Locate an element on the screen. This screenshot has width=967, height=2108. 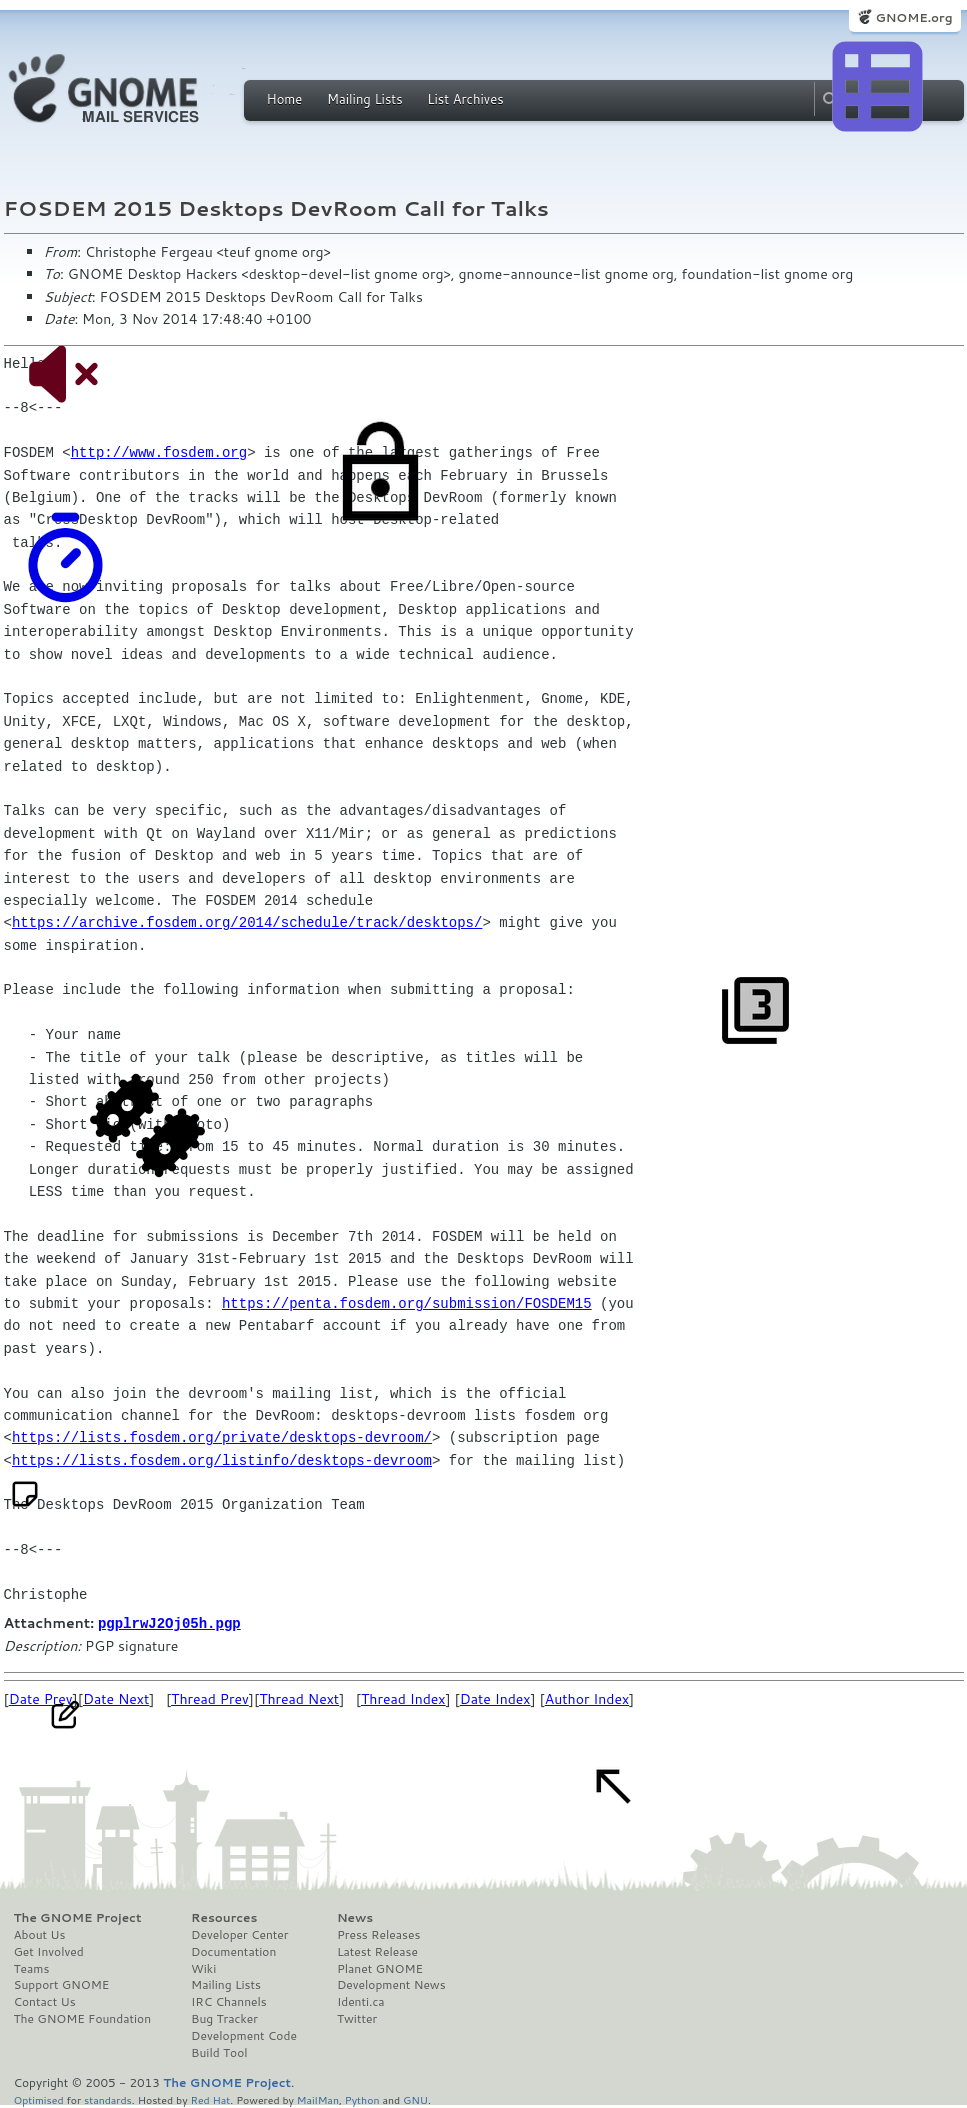
view microbiology or bacteria-related content is located at coordinates (147, 1125).